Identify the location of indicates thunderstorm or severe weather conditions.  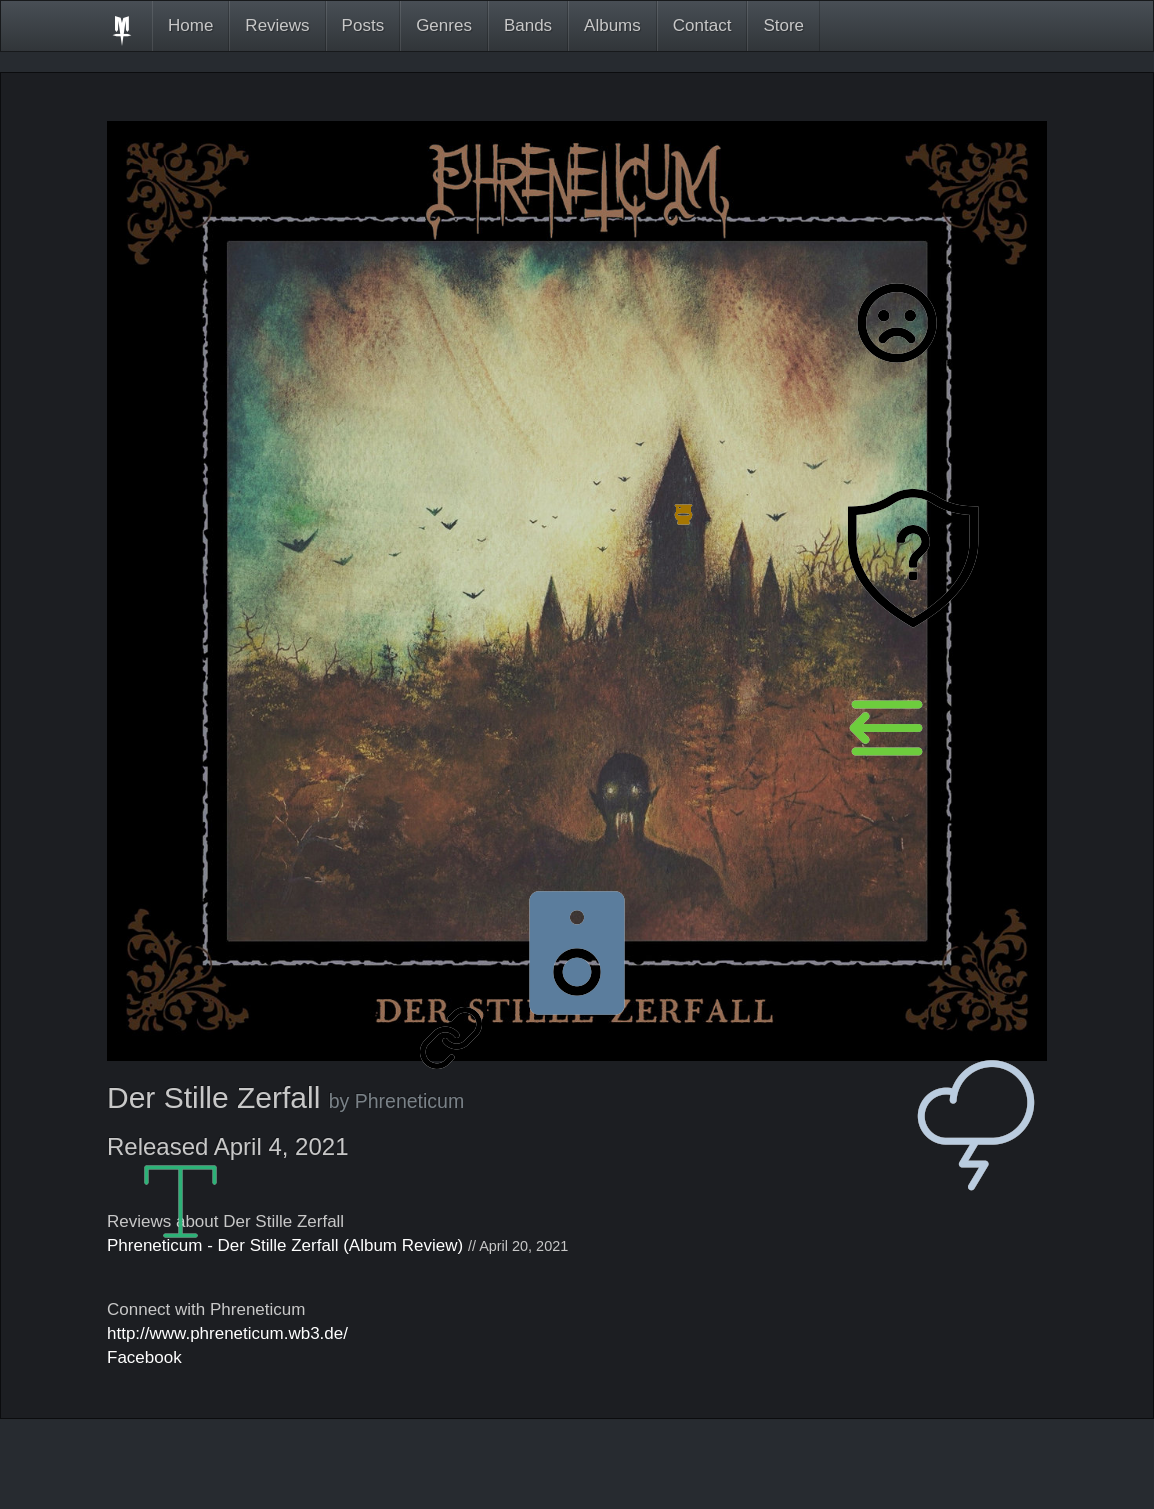
(976, 1123).